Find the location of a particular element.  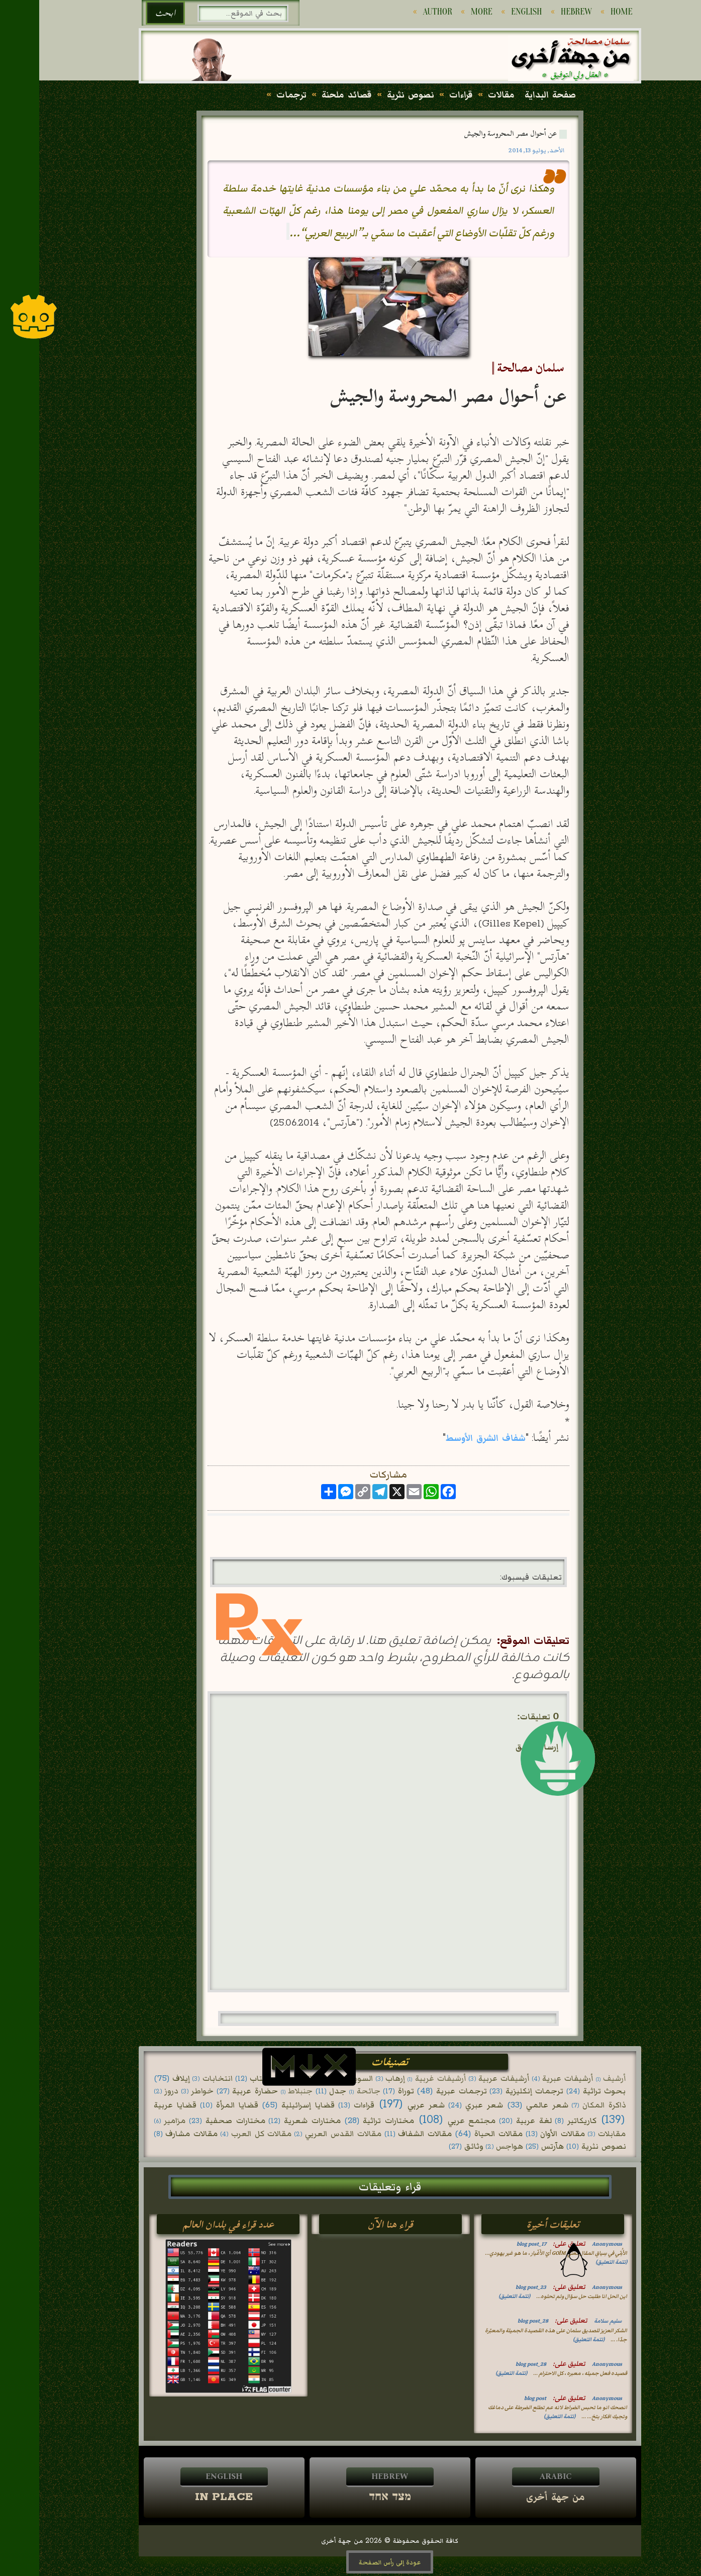

prometheus monitoring system logo is located at coordinates (558, 1759).